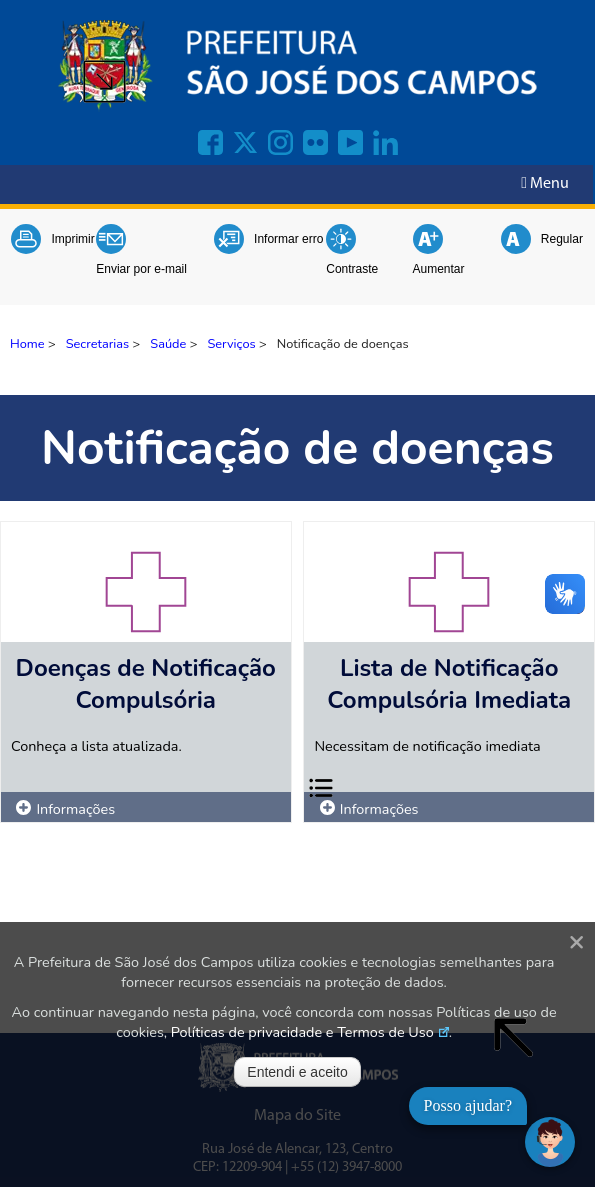 Image resolution: width=595 pixels, height=1187 pixels. I want to click on view items in a bulleted list format, so click(321, 788).